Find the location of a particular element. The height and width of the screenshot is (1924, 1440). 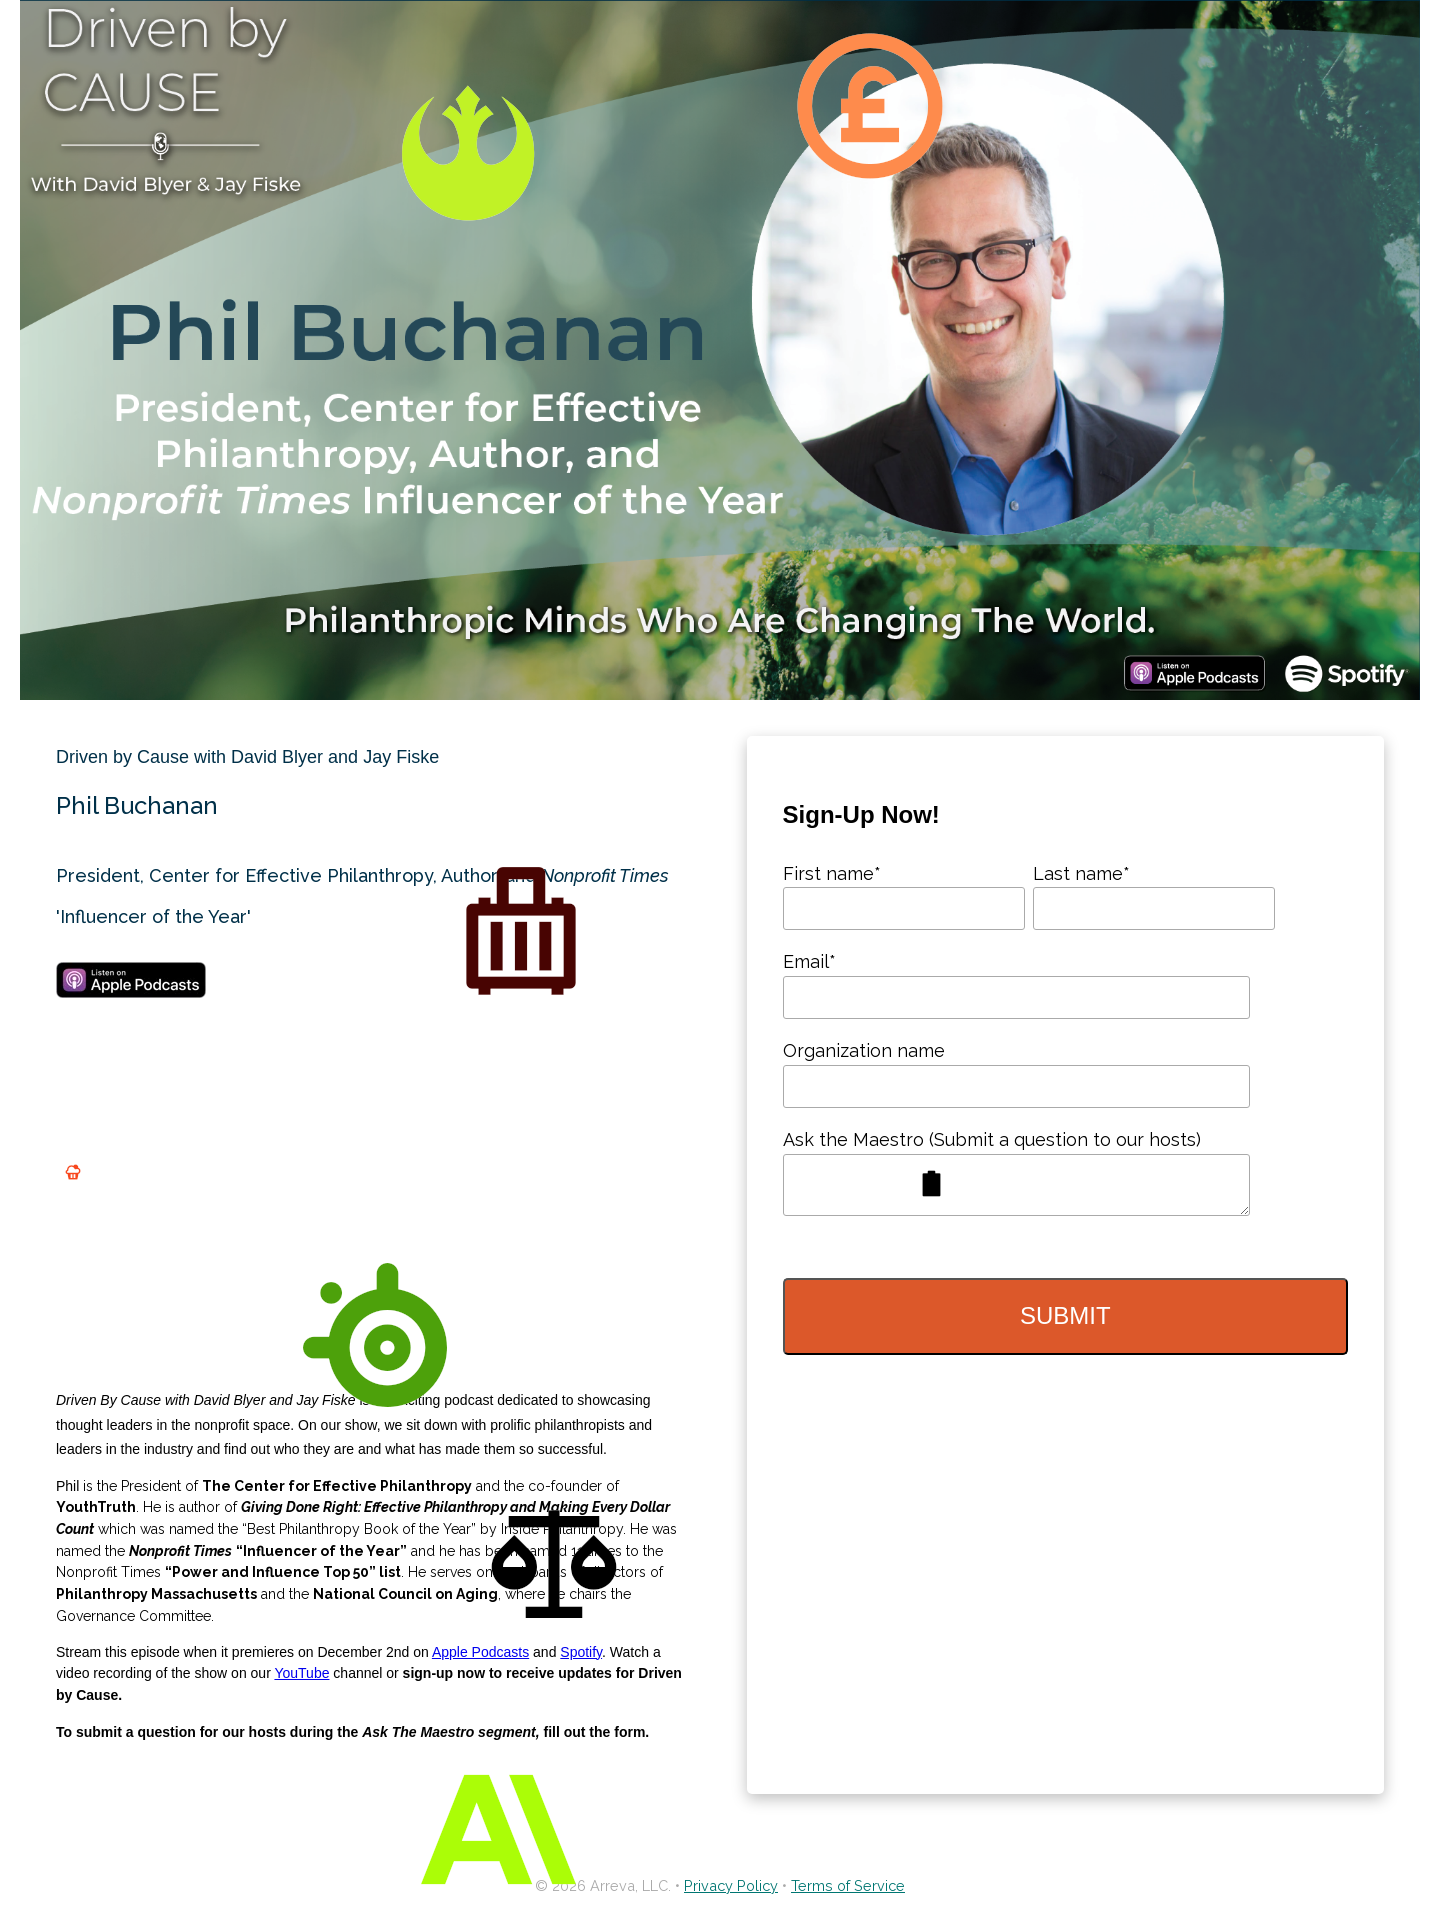

access legal or terms of service information is located at coordinates (554, 1567).